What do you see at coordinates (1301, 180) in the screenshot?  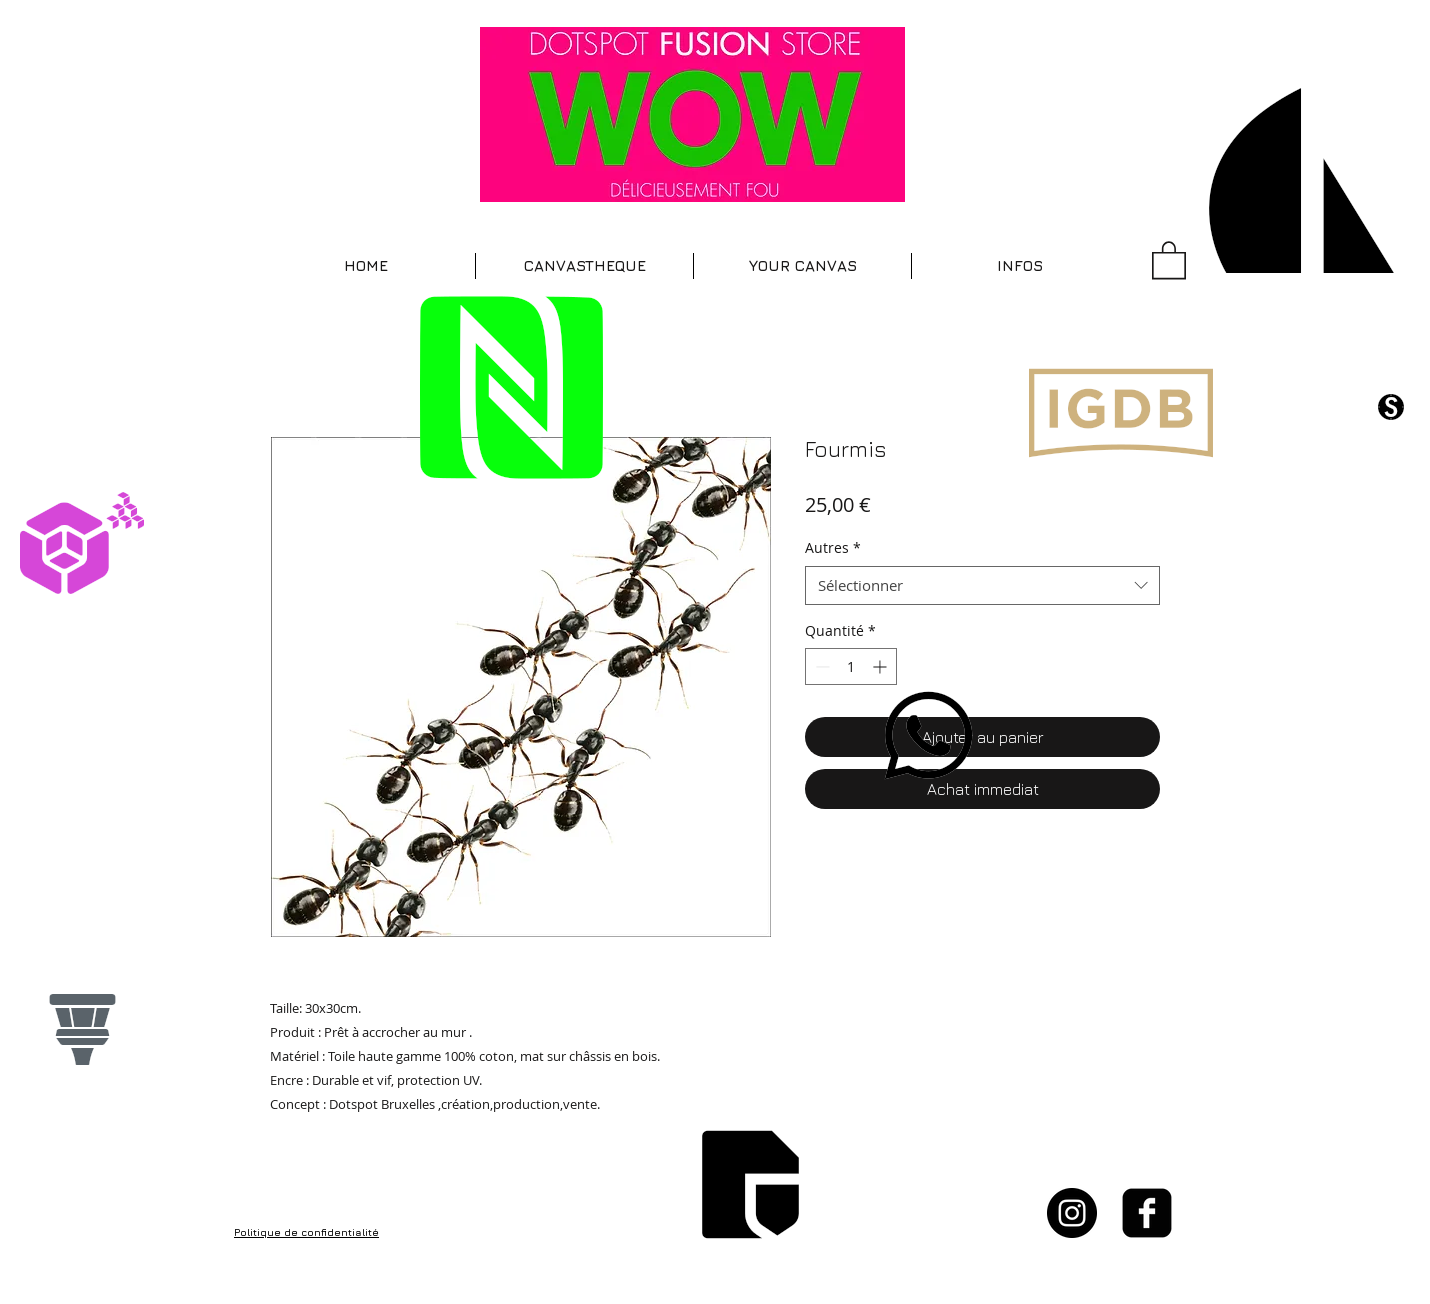 I see `sails.js framework logo` at bounding box center [1301, 180].